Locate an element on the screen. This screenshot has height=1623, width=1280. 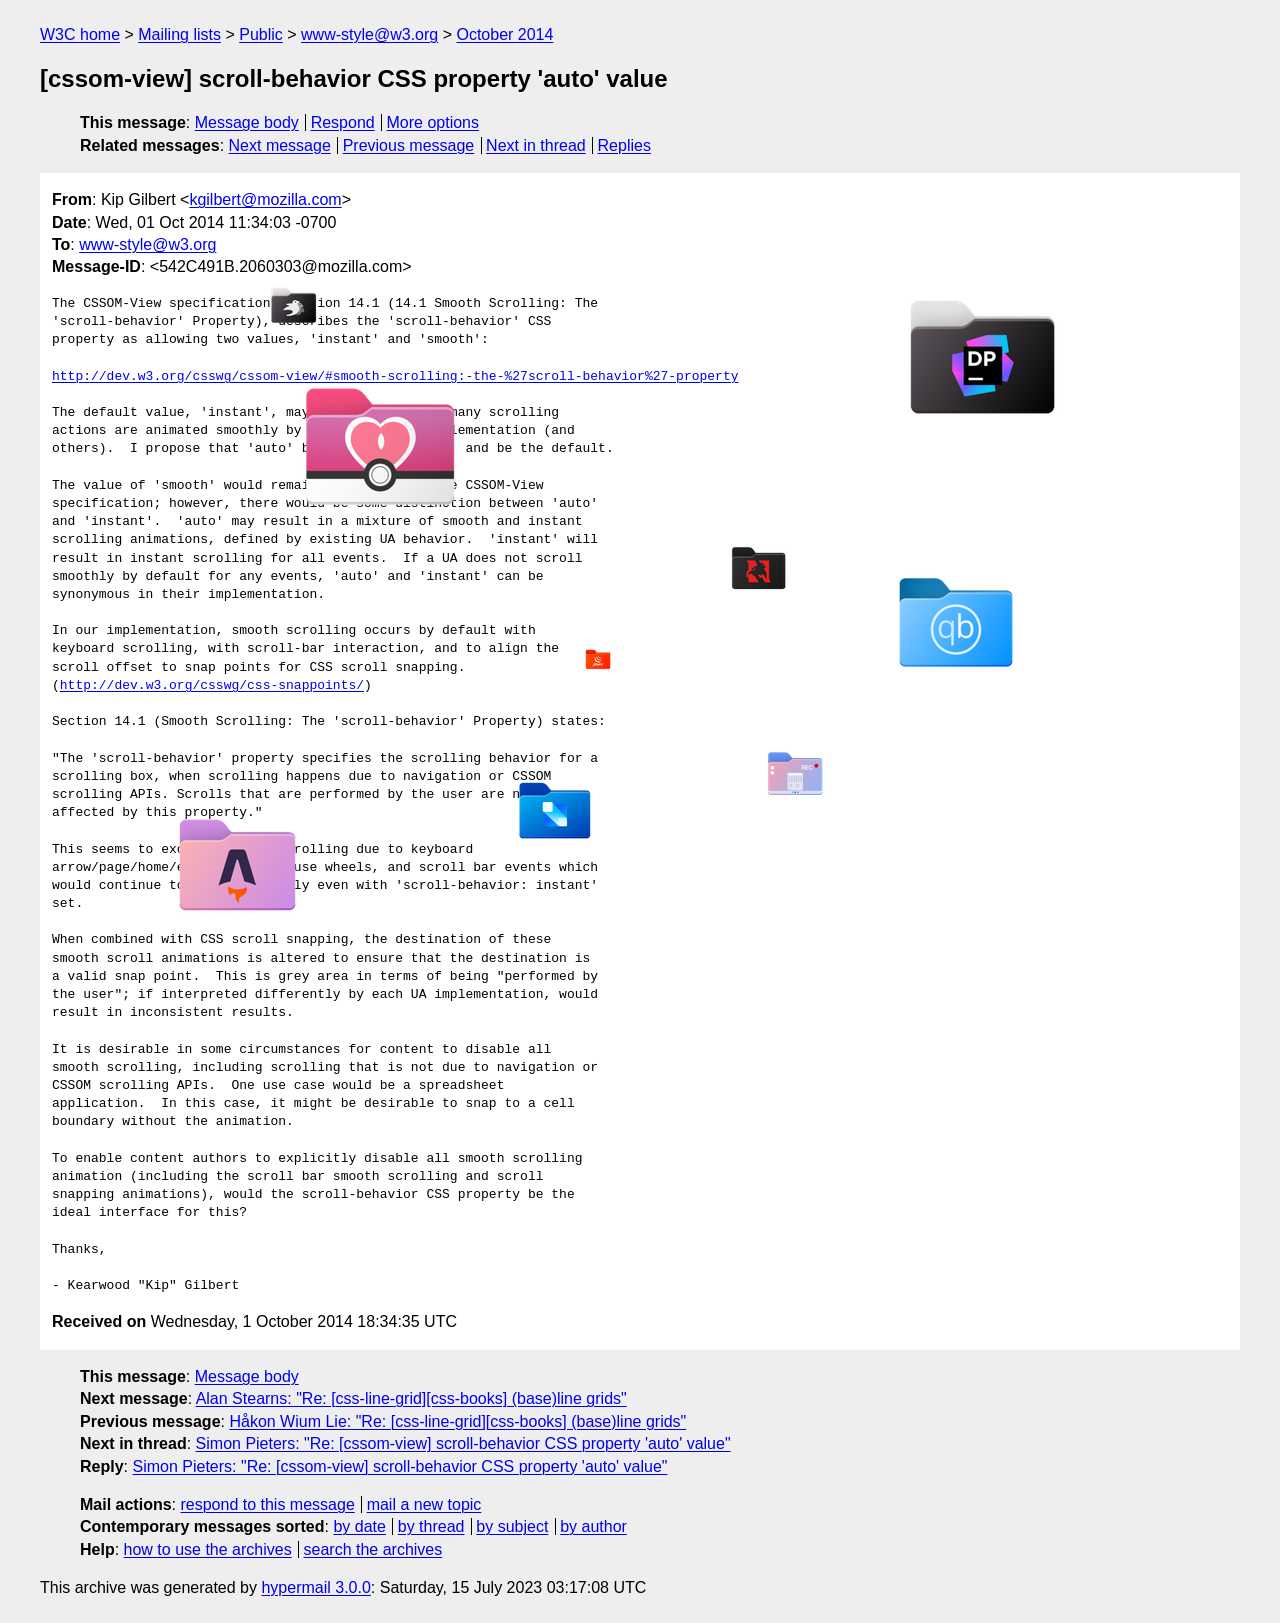
open wondershare mirrorgo files folder is located at coordinates (554, 812).